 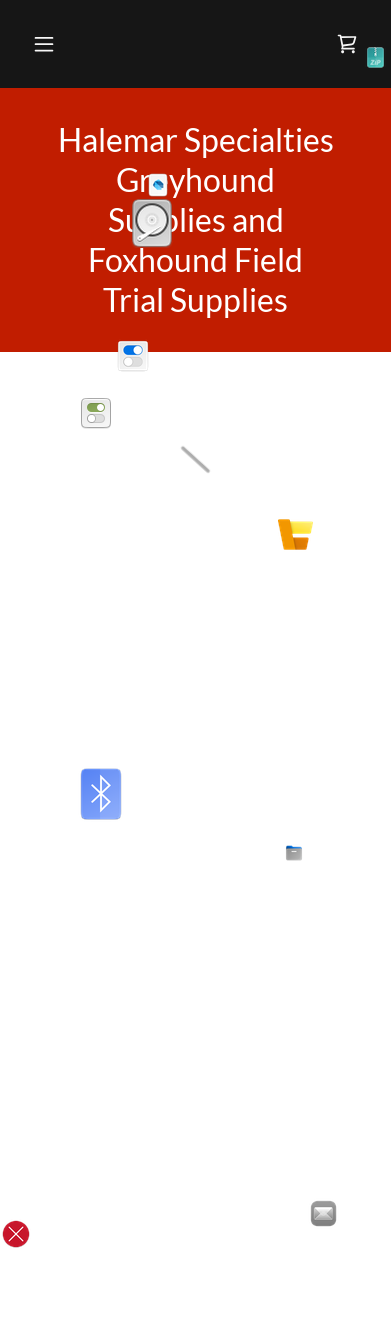 I want to click on a dart programming language source file, so click(x=158, y=185).